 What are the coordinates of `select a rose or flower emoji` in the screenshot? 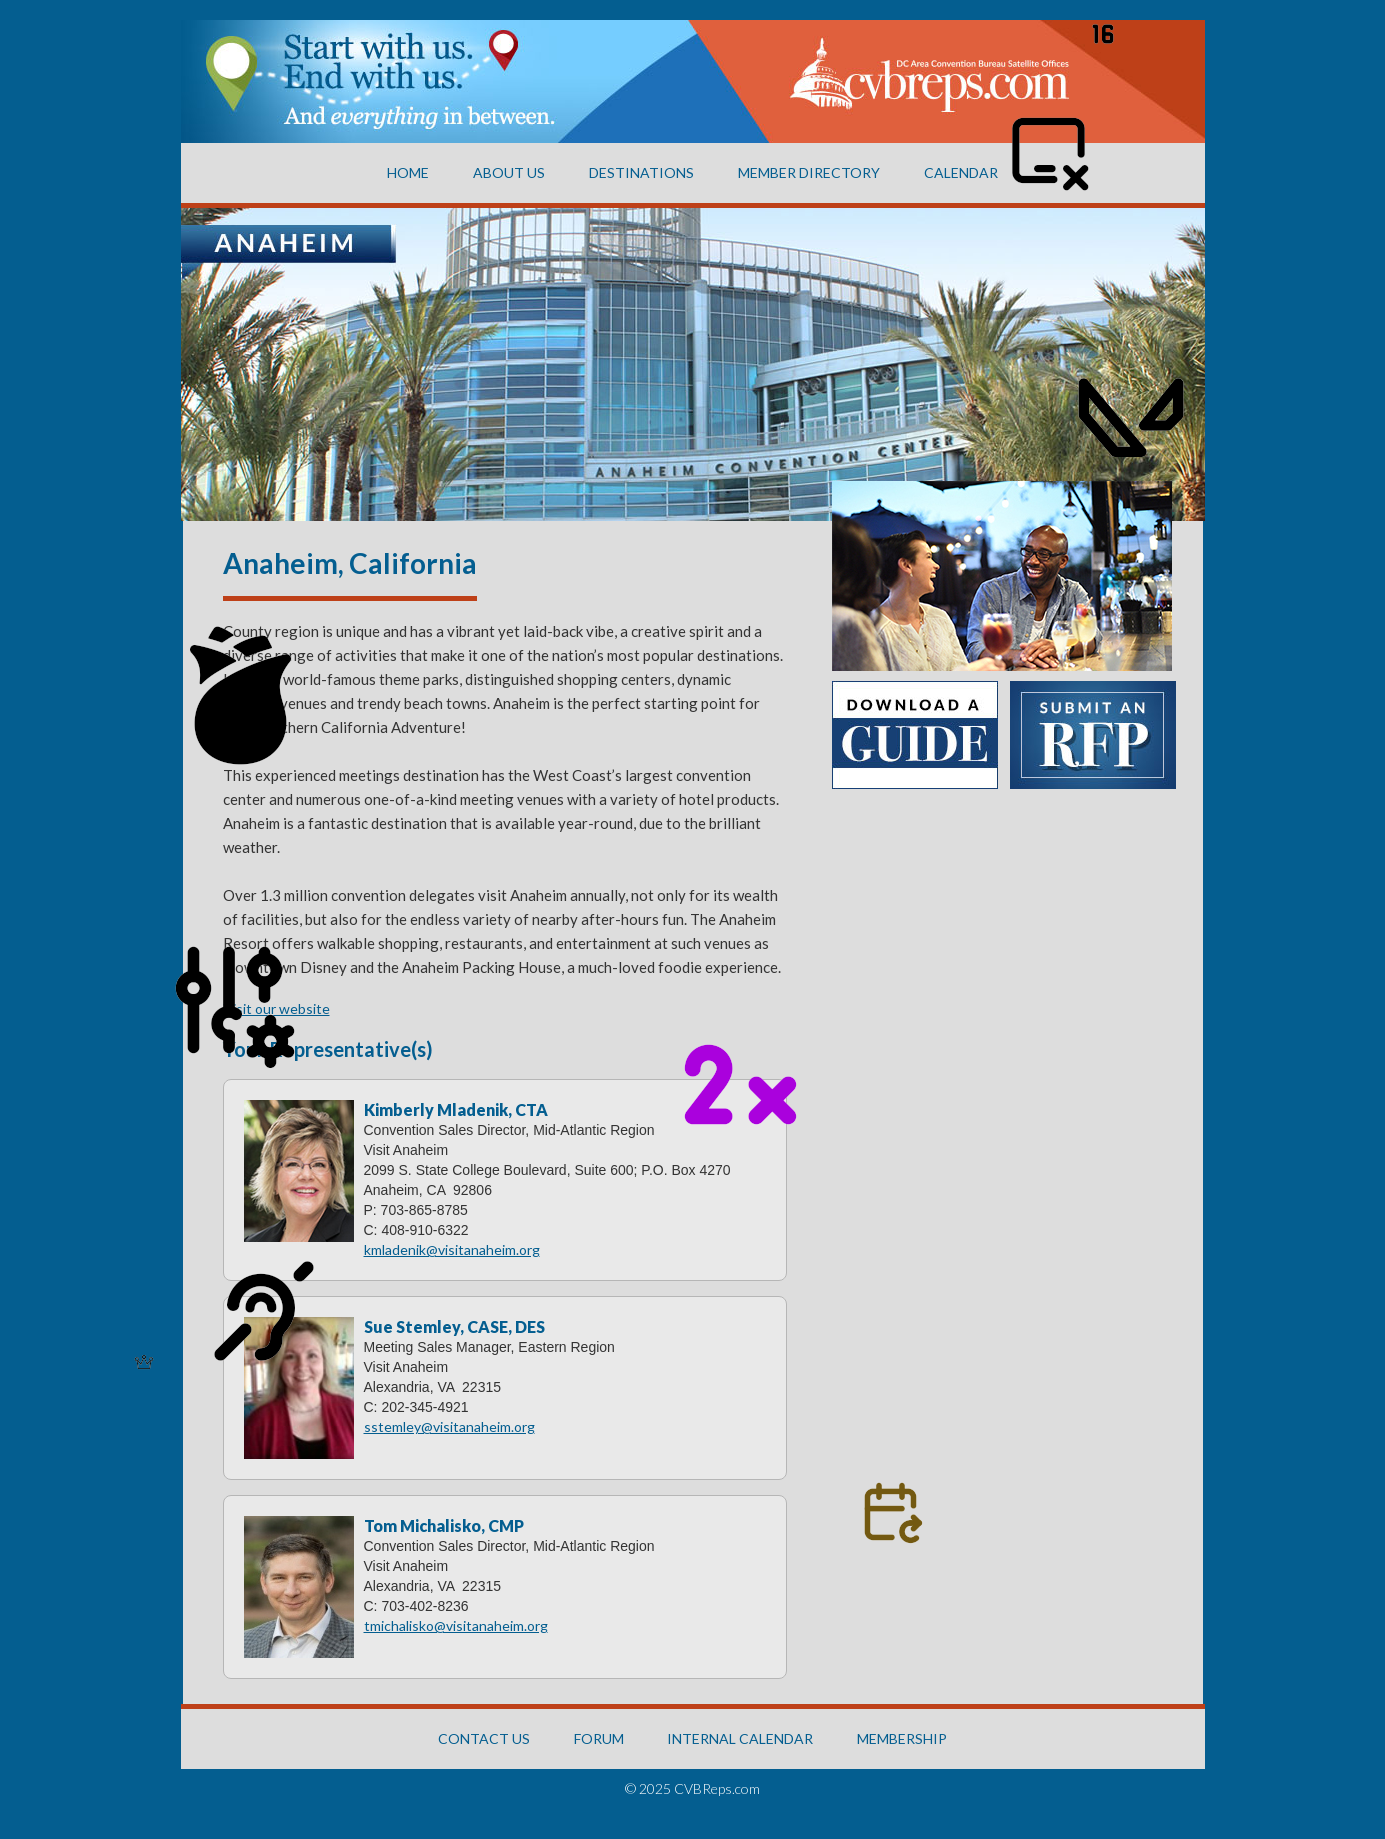 It's located at (240, 695).